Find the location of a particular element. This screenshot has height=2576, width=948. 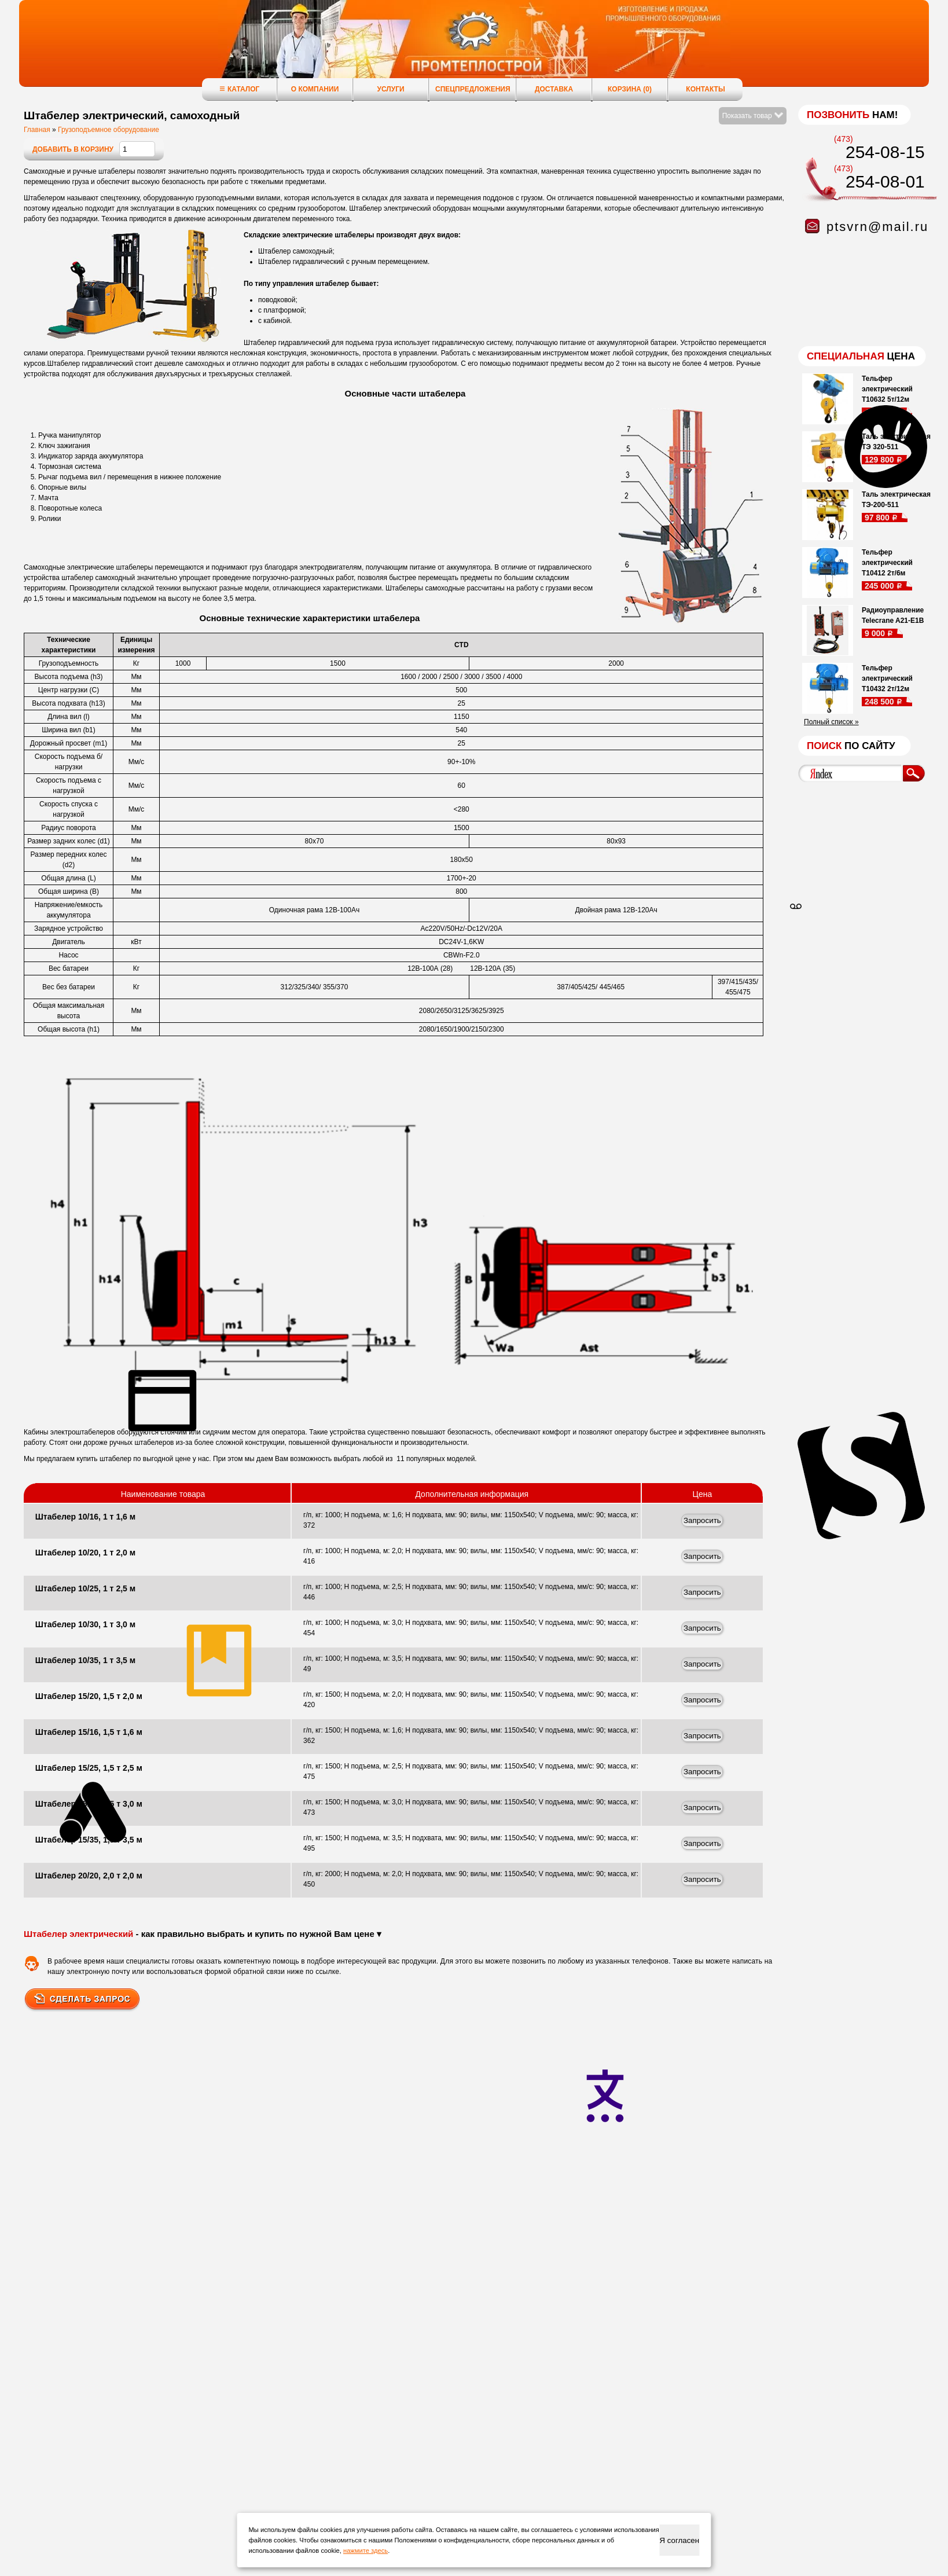

access google ads dashboard is located at coordinates (93, 1812).